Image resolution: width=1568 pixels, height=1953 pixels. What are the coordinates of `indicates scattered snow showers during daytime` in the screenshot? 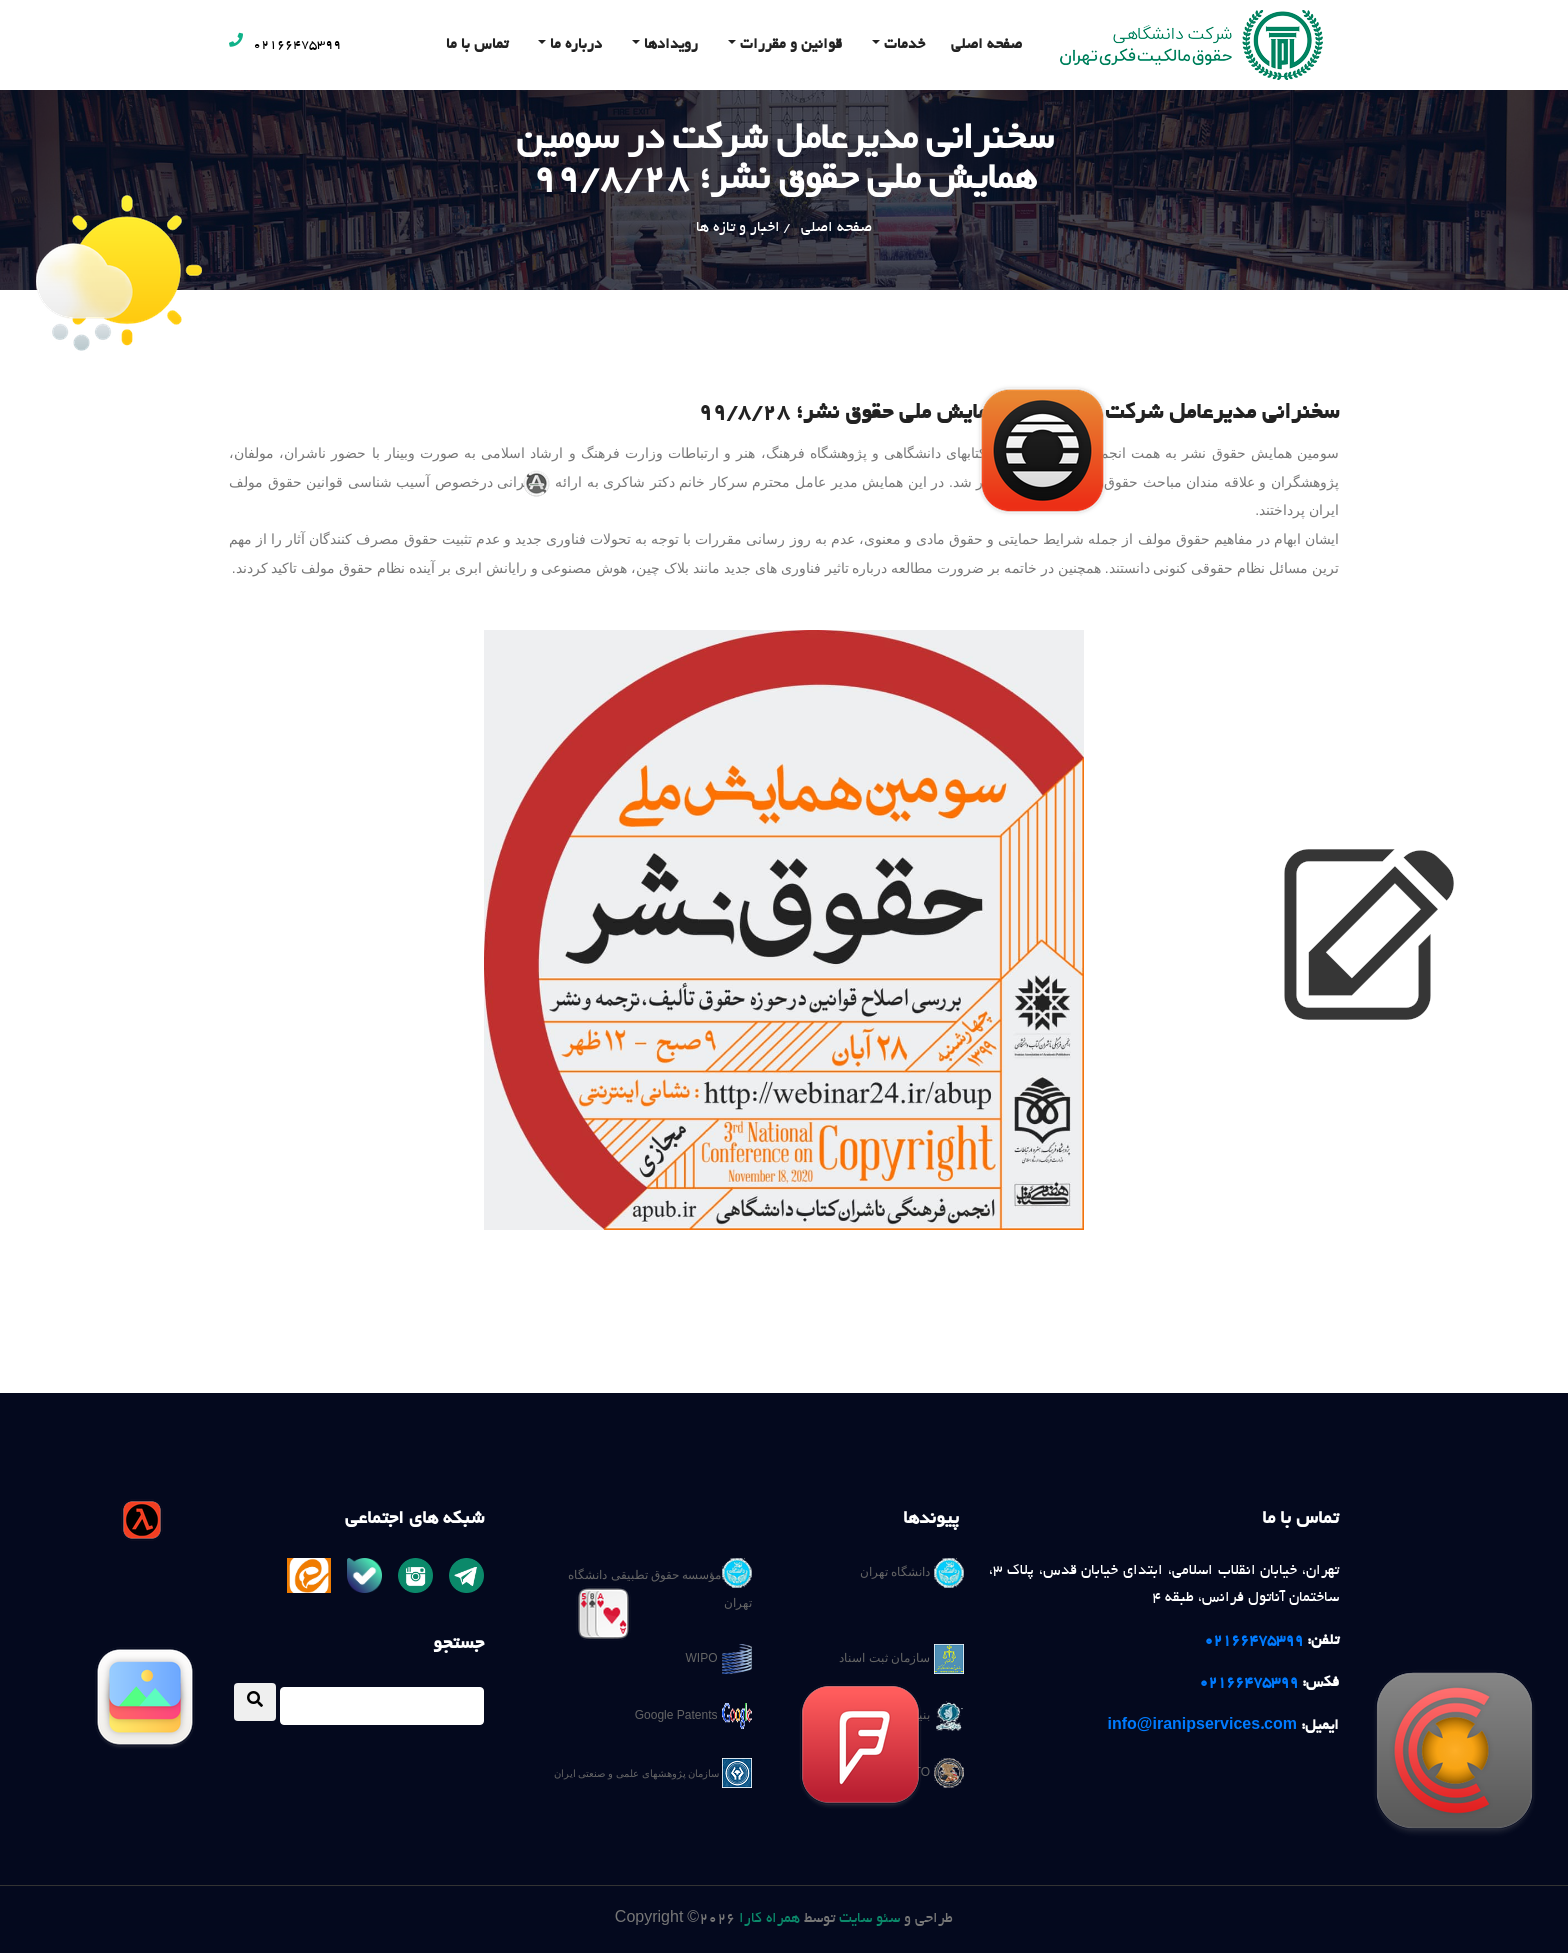 It's located at (119, 273).